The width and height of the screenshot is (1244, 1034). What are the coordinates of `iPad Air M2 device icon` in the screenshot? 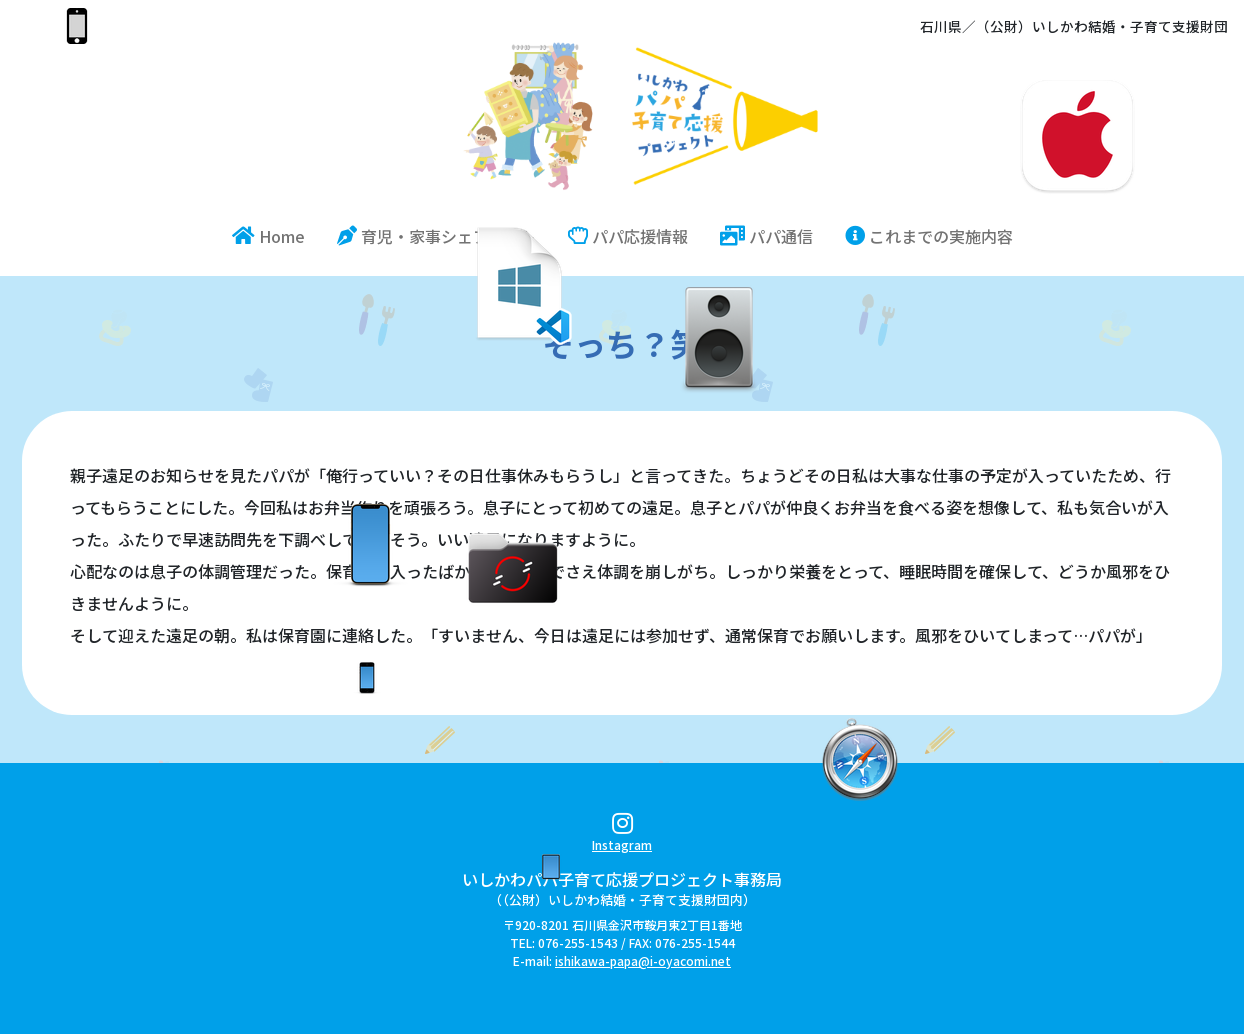 It's located at (551, 867).